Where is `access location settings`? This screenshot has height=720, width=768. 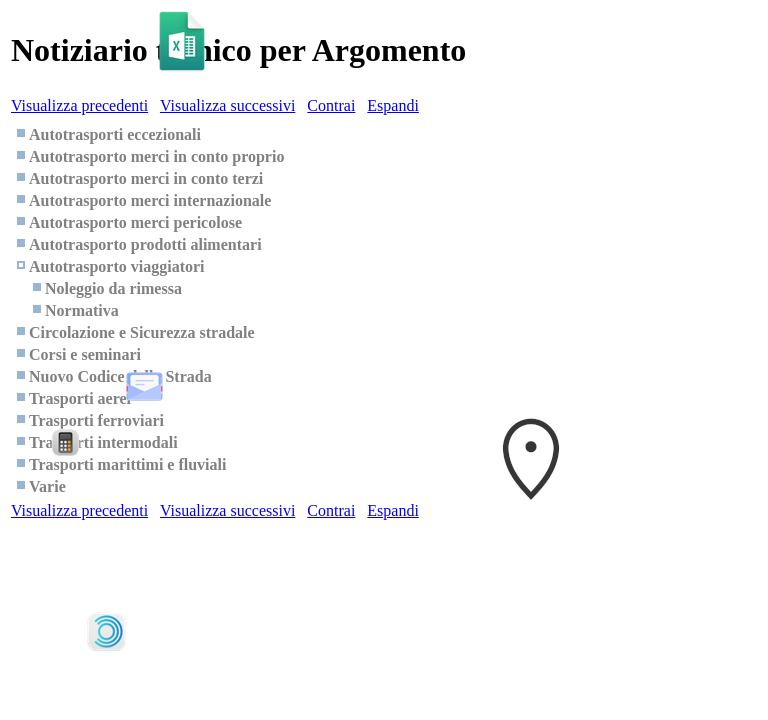 access location settings is located at coordinates (531, 458).